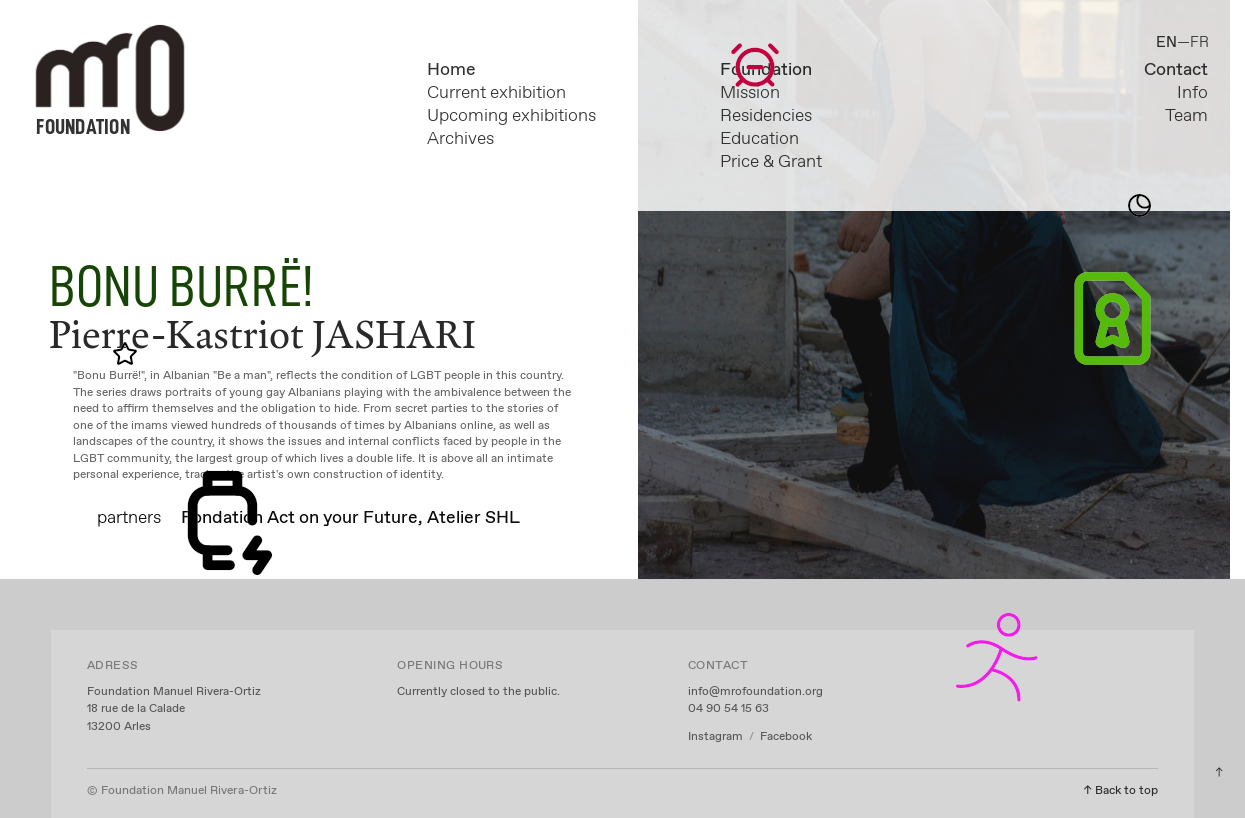 The height and width of the screenshot is (818, 1245). What do you see at coordinates (998, 655) in the screenshot?
I see `start a running or fitness activity` at bounding box center [998, 655].